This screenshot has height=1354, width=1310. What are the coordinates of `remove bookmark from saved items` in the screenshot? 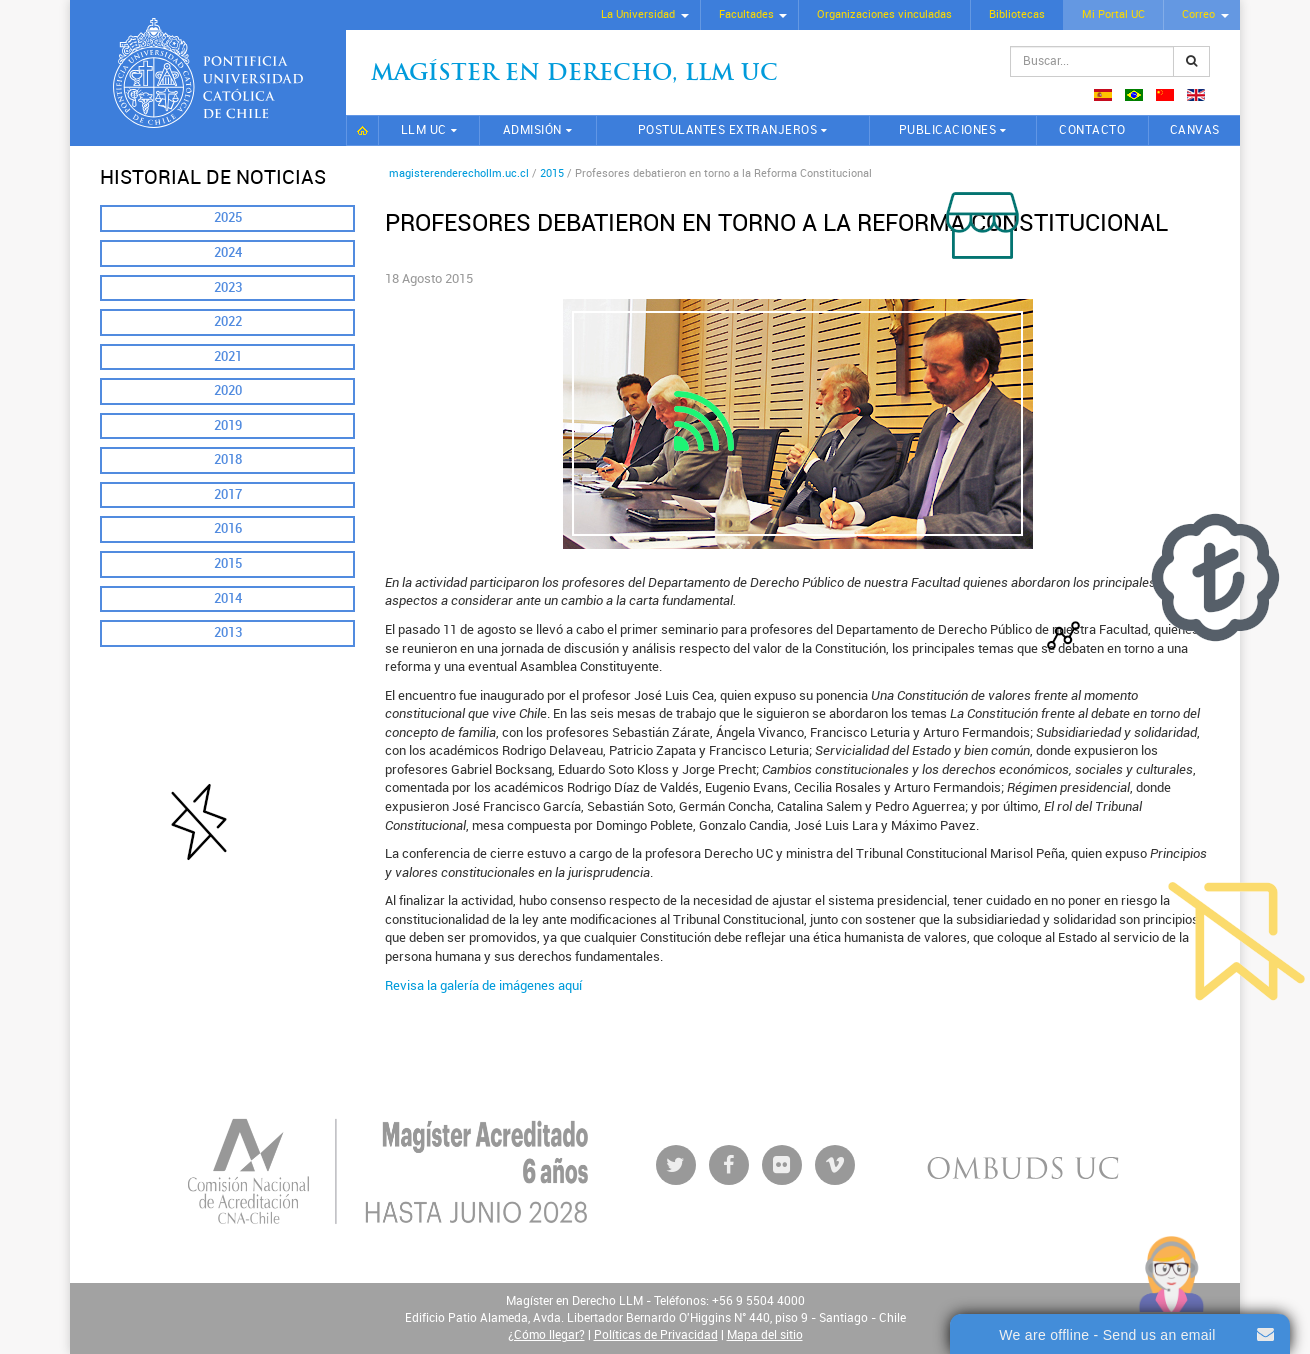 It's located at (1236, 941).